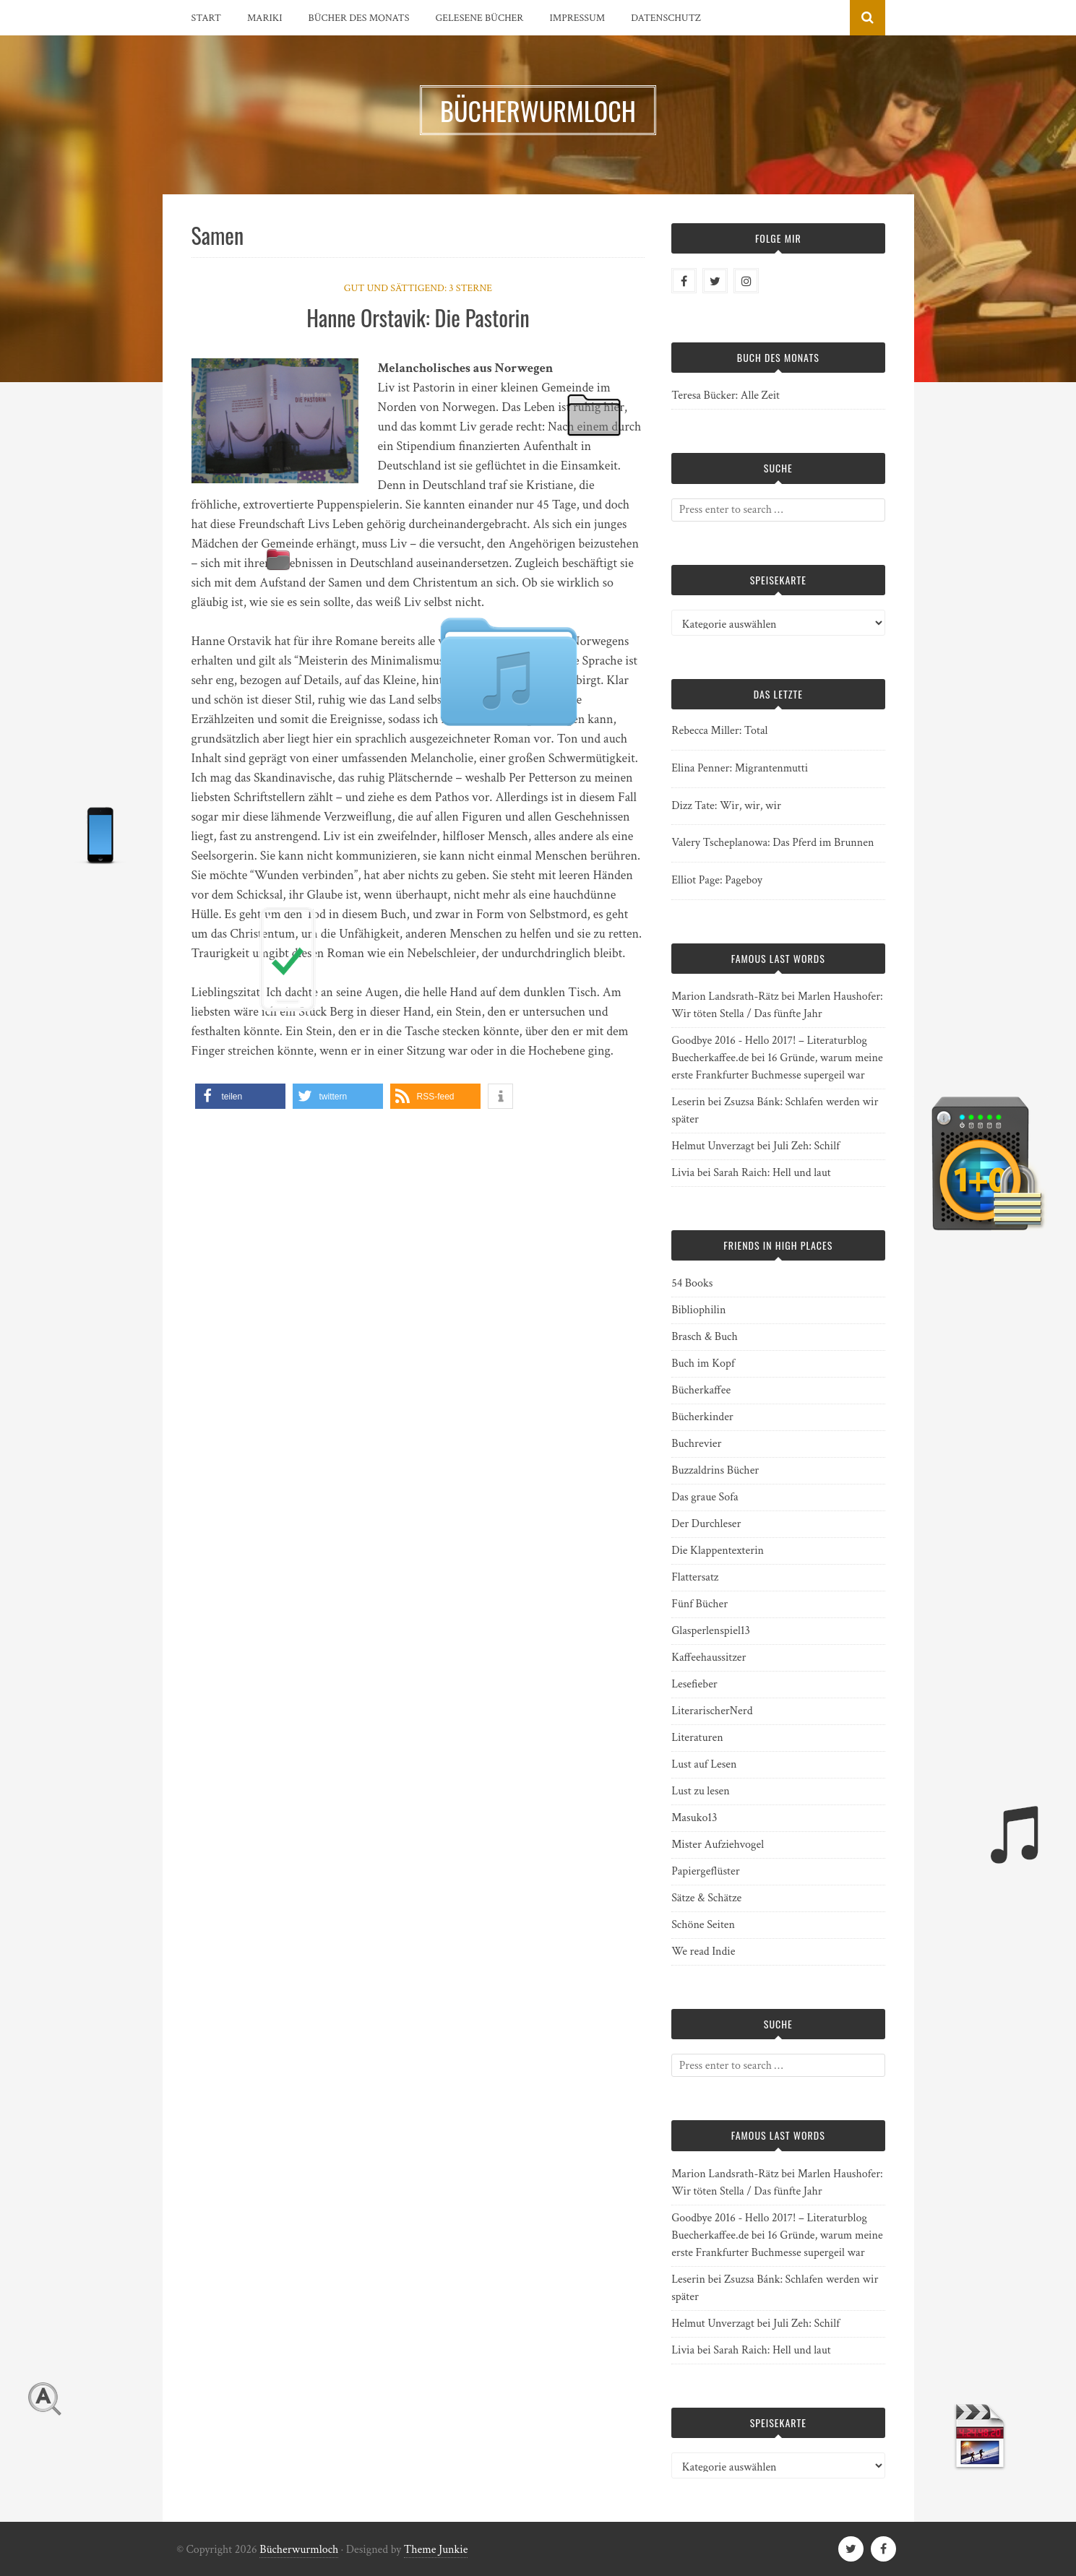  What do you see at coordinates (1015, 1836) in the screenshot?
I see `open the music app` at bounding box center [1015, 1836].